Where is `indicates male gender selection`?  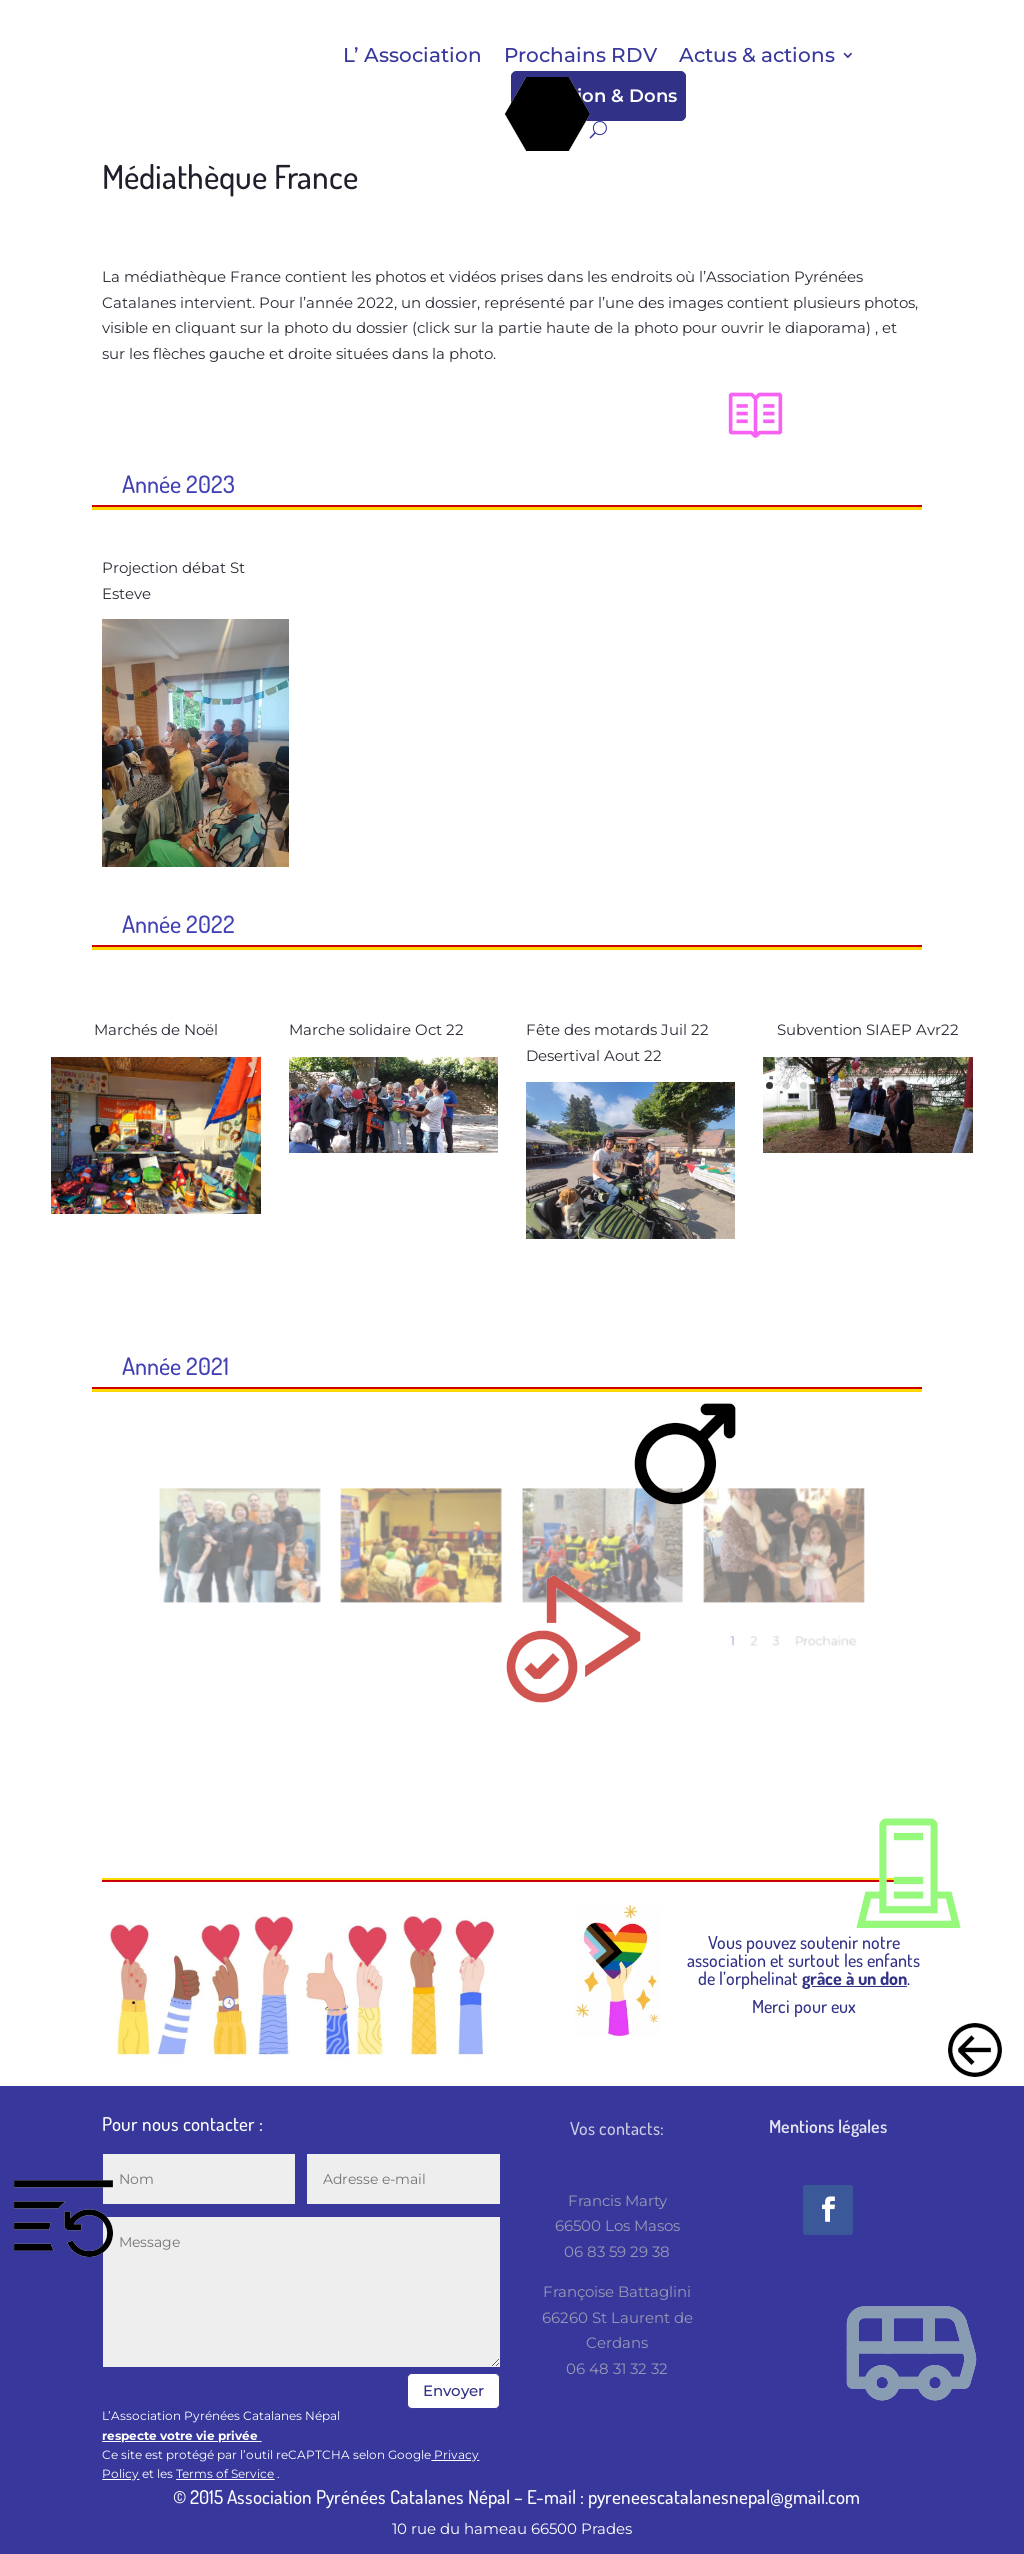 indicates male gender selection is located at coordinates (687, 1452).